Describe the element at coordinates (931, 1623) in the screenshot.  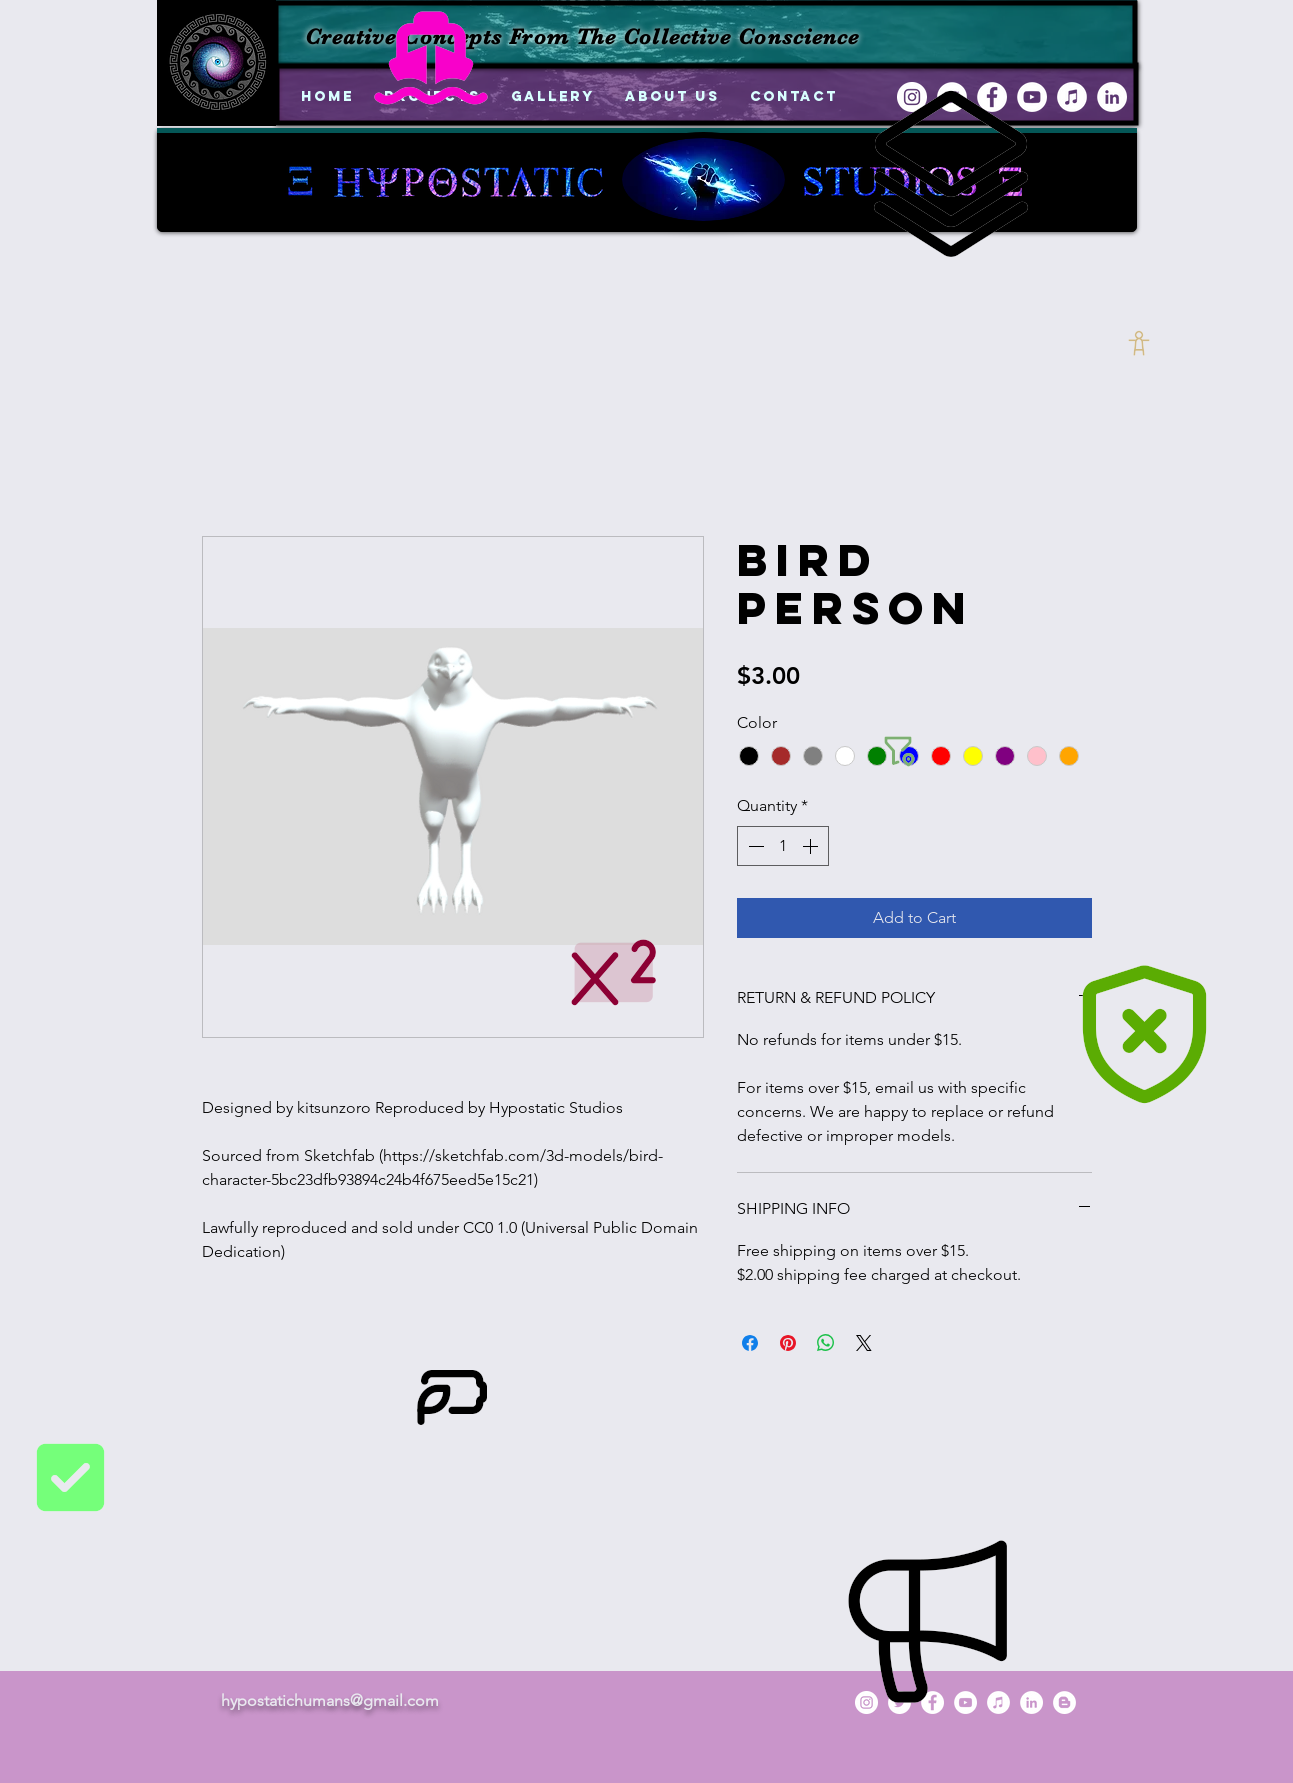
I see `make an announcement` at that location.